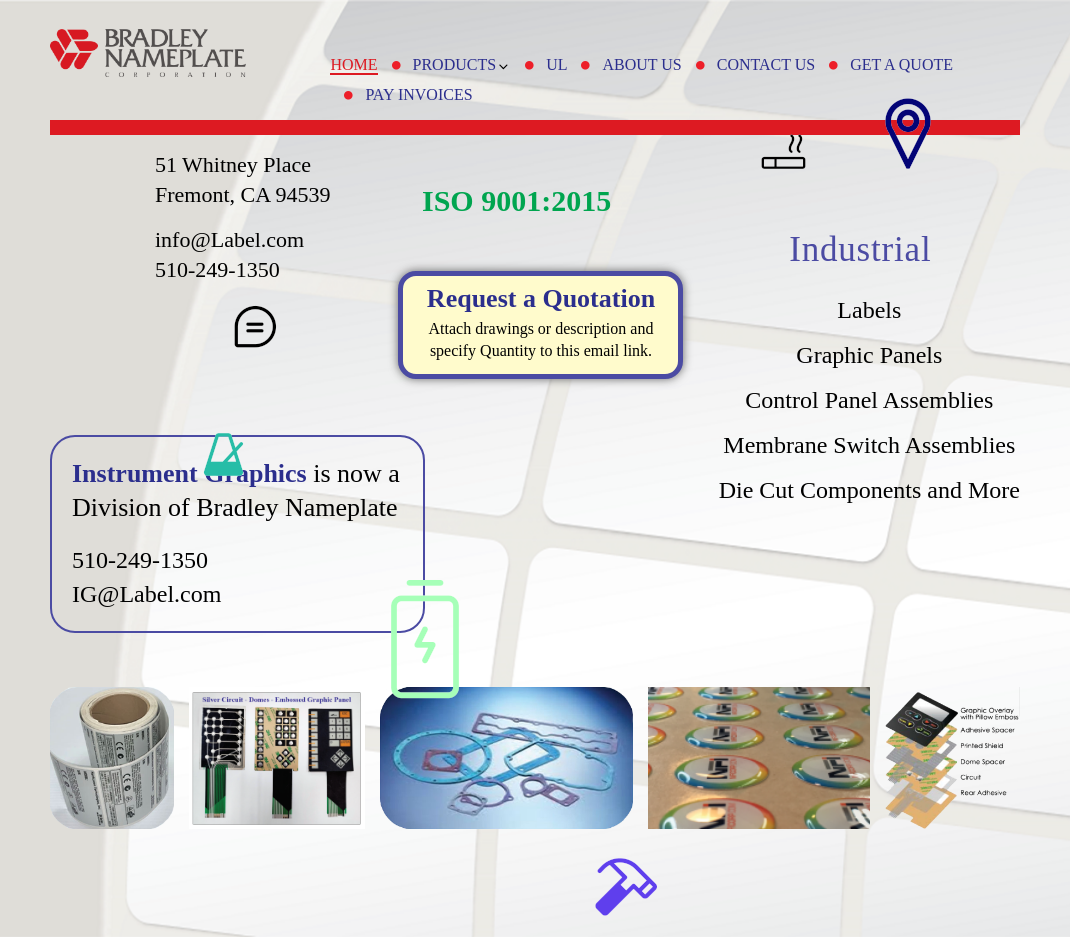  Describe the element at coordinates (908, 135) in the screenshot. I see `view or set your current location` at that location.